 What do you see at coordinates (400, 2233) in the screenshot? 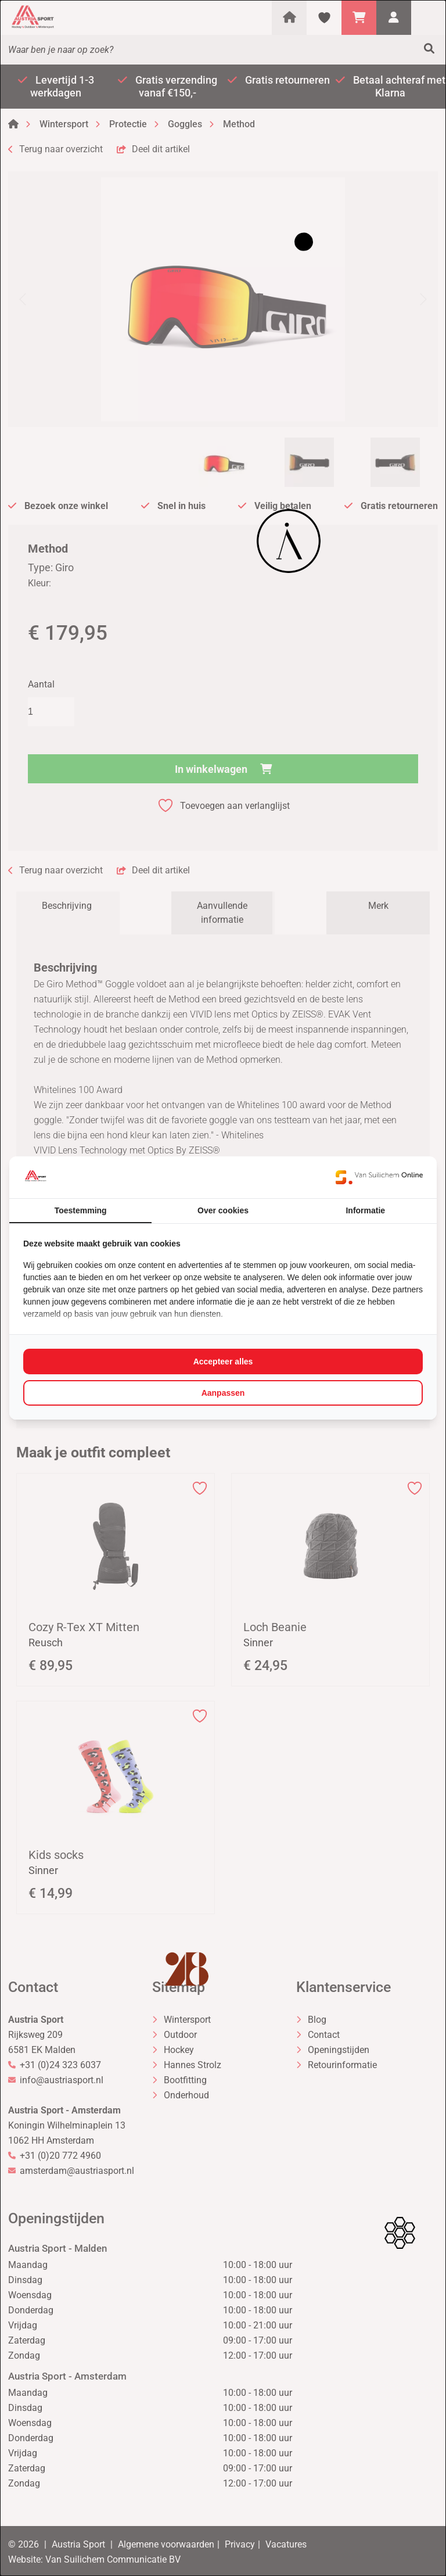
I see `cilium logo - open source cloud native networking platform` at bounding box center [400, 2233].